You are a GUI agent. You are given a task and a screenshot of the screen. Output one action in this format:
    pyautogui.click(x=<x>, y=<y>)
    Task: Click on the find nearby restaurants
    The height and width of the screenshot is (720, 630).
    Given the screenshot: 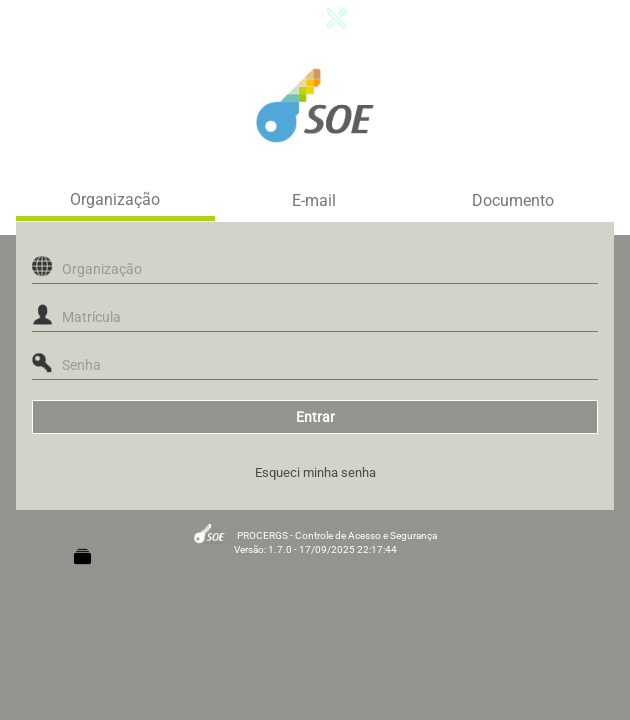 What is the action you would take?
    pyautogui.click(x=337, y=17)
    